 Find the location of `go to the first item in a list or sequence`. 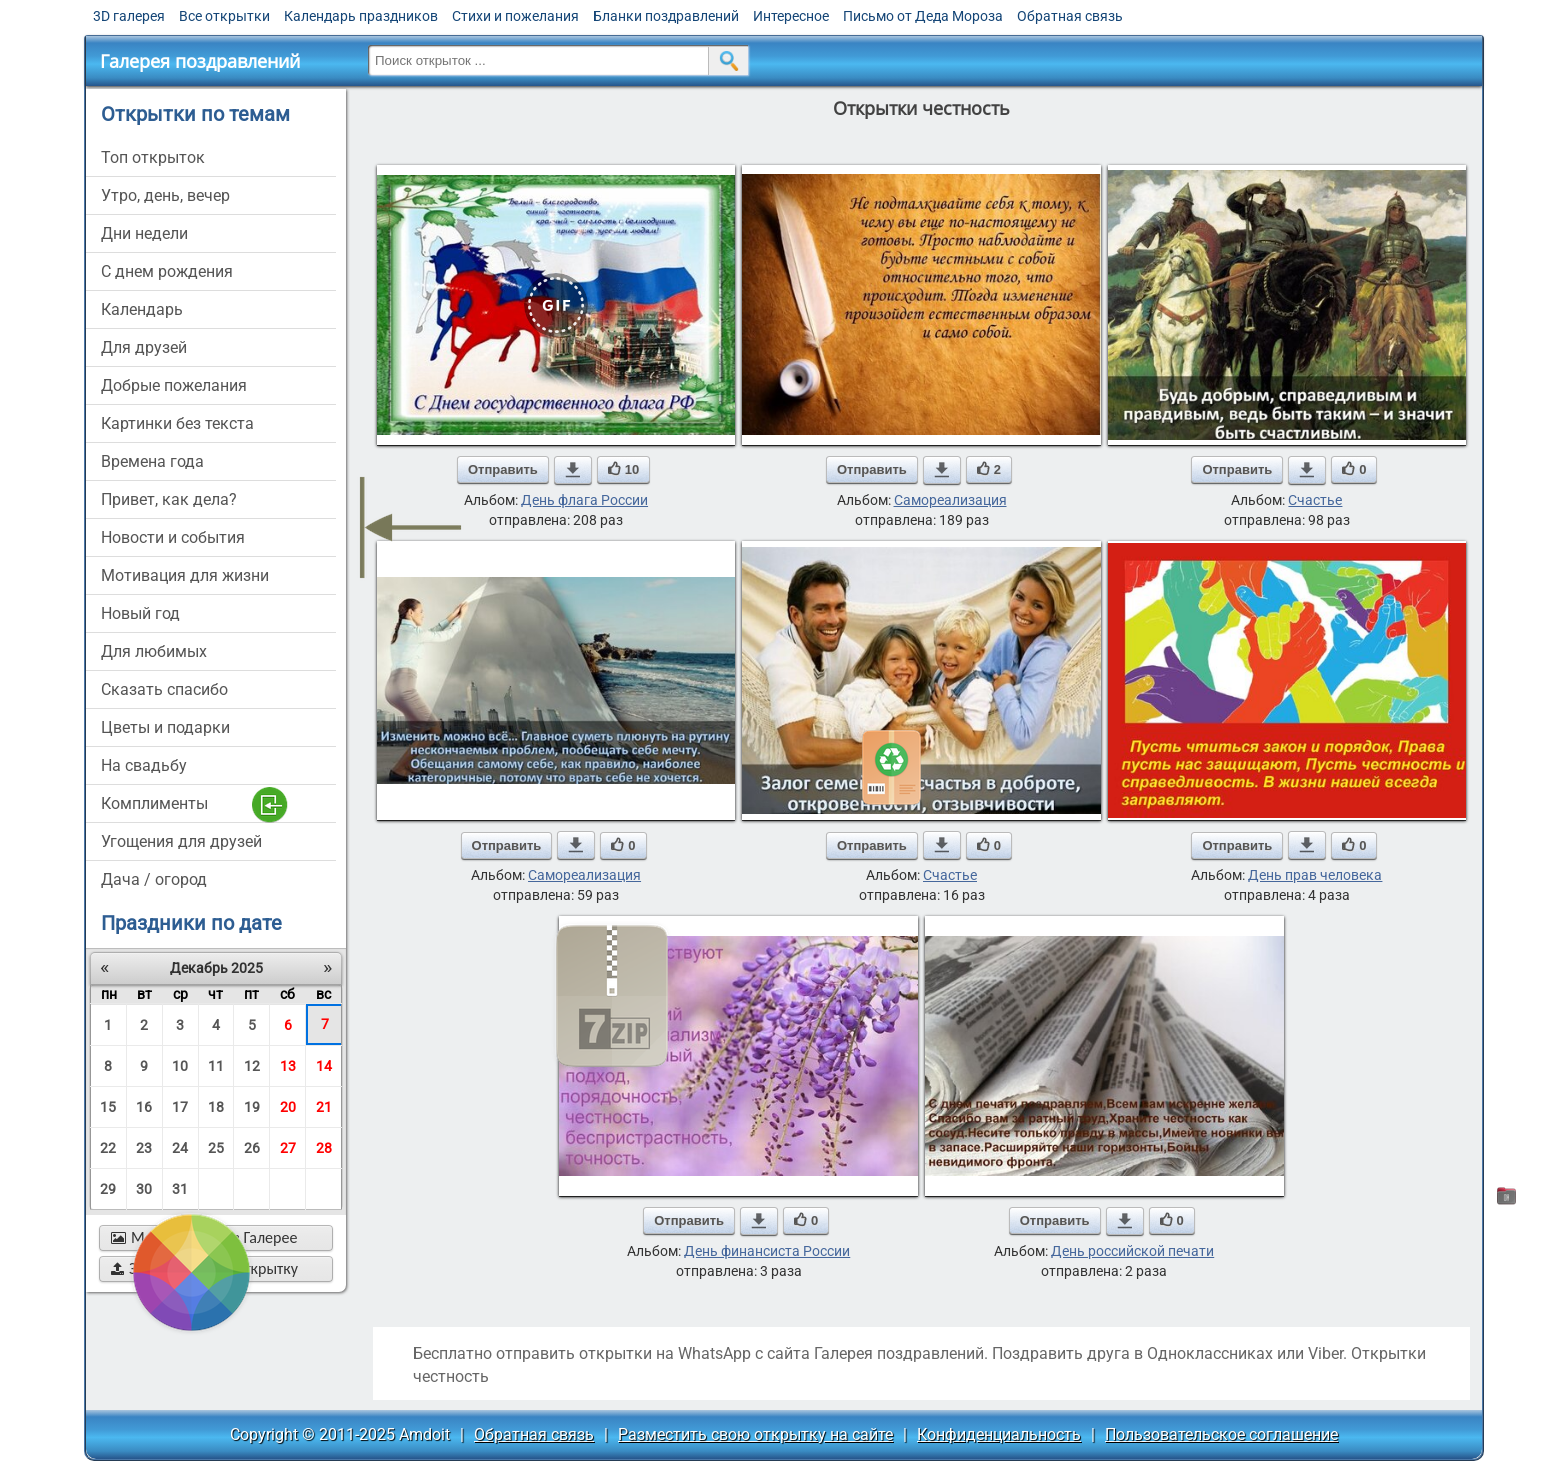

go to the first item in a list or sequence is located at coordinates (410, 527).